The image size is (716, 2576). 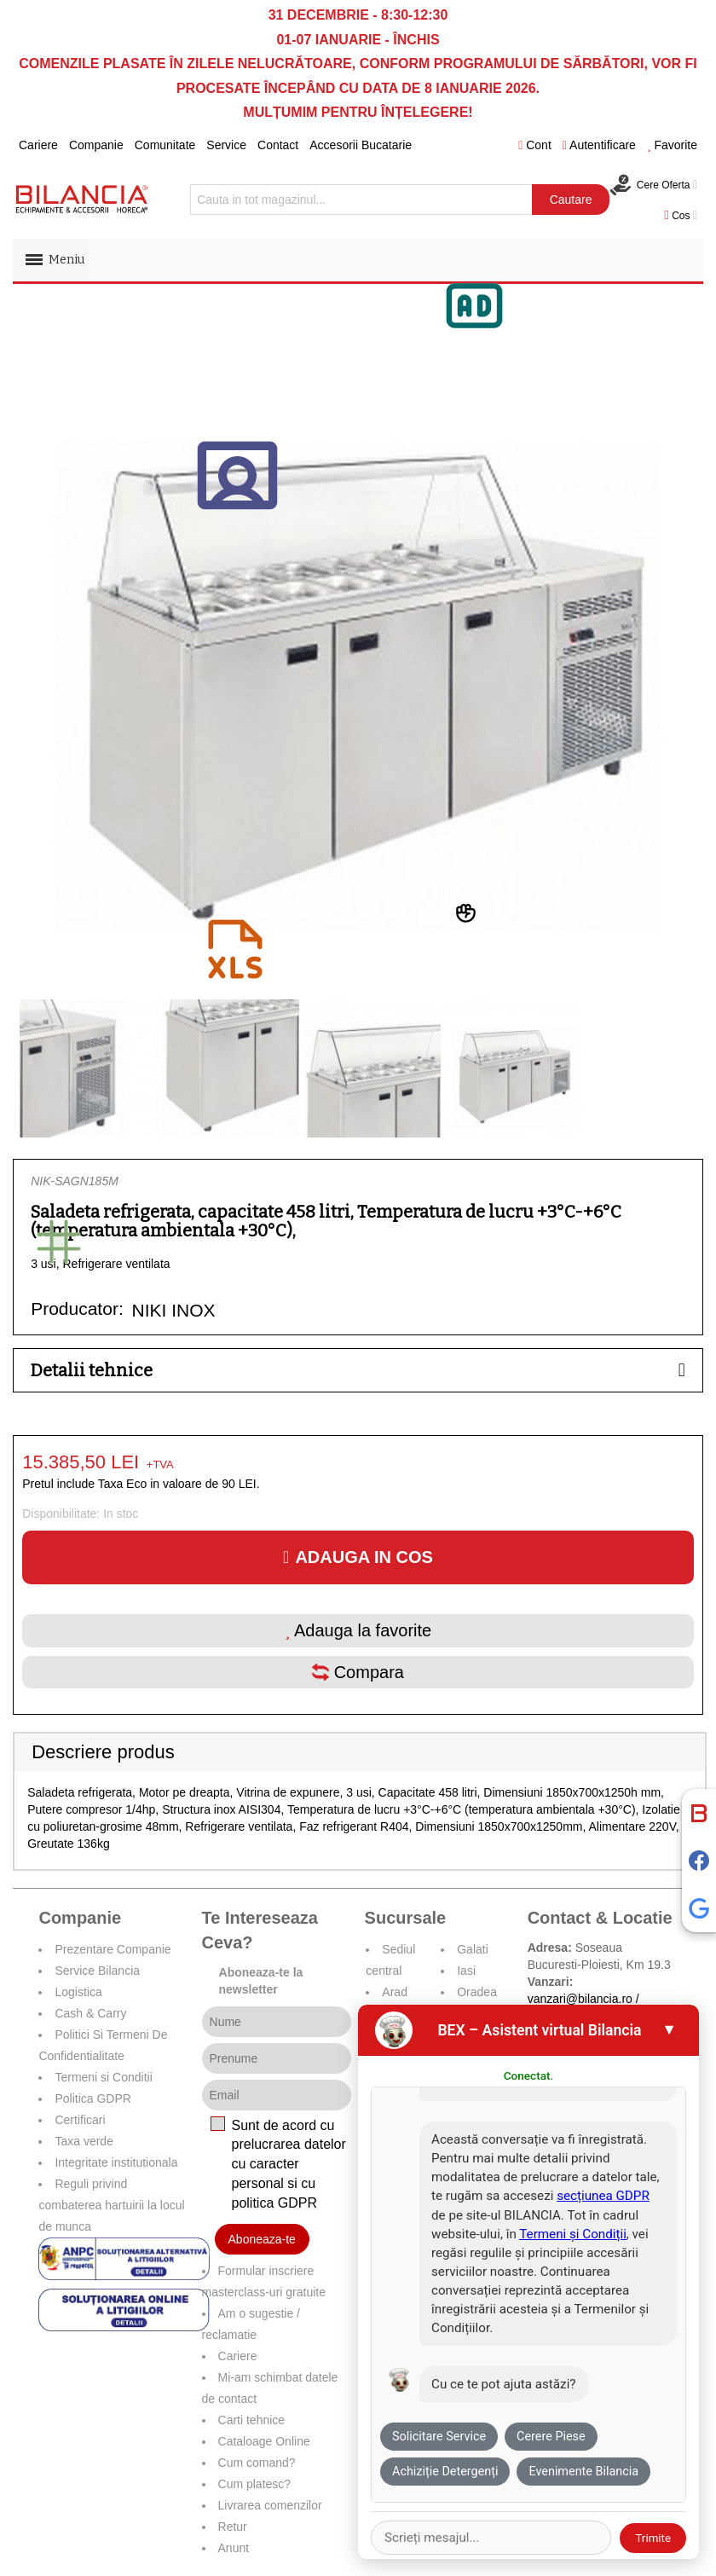 What do you see at coordinates (59, 1242) in the screenshot?
I see `add or view hashtags` at bounding box center [59, 1242].